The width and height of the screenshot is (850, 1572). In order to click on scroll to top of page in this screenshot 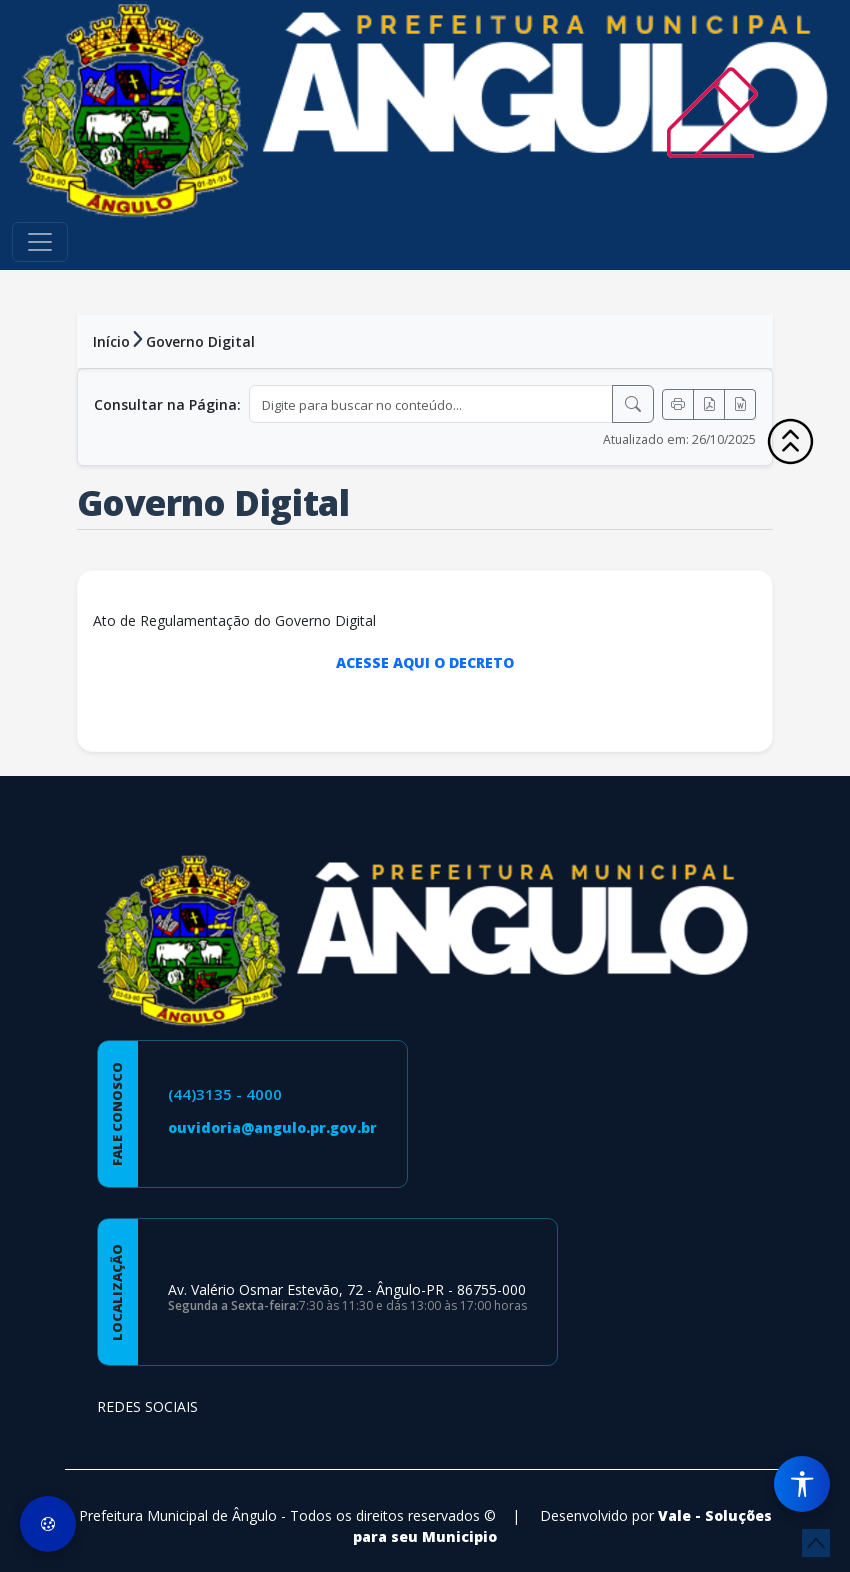, I will do `click(790, 441)`.